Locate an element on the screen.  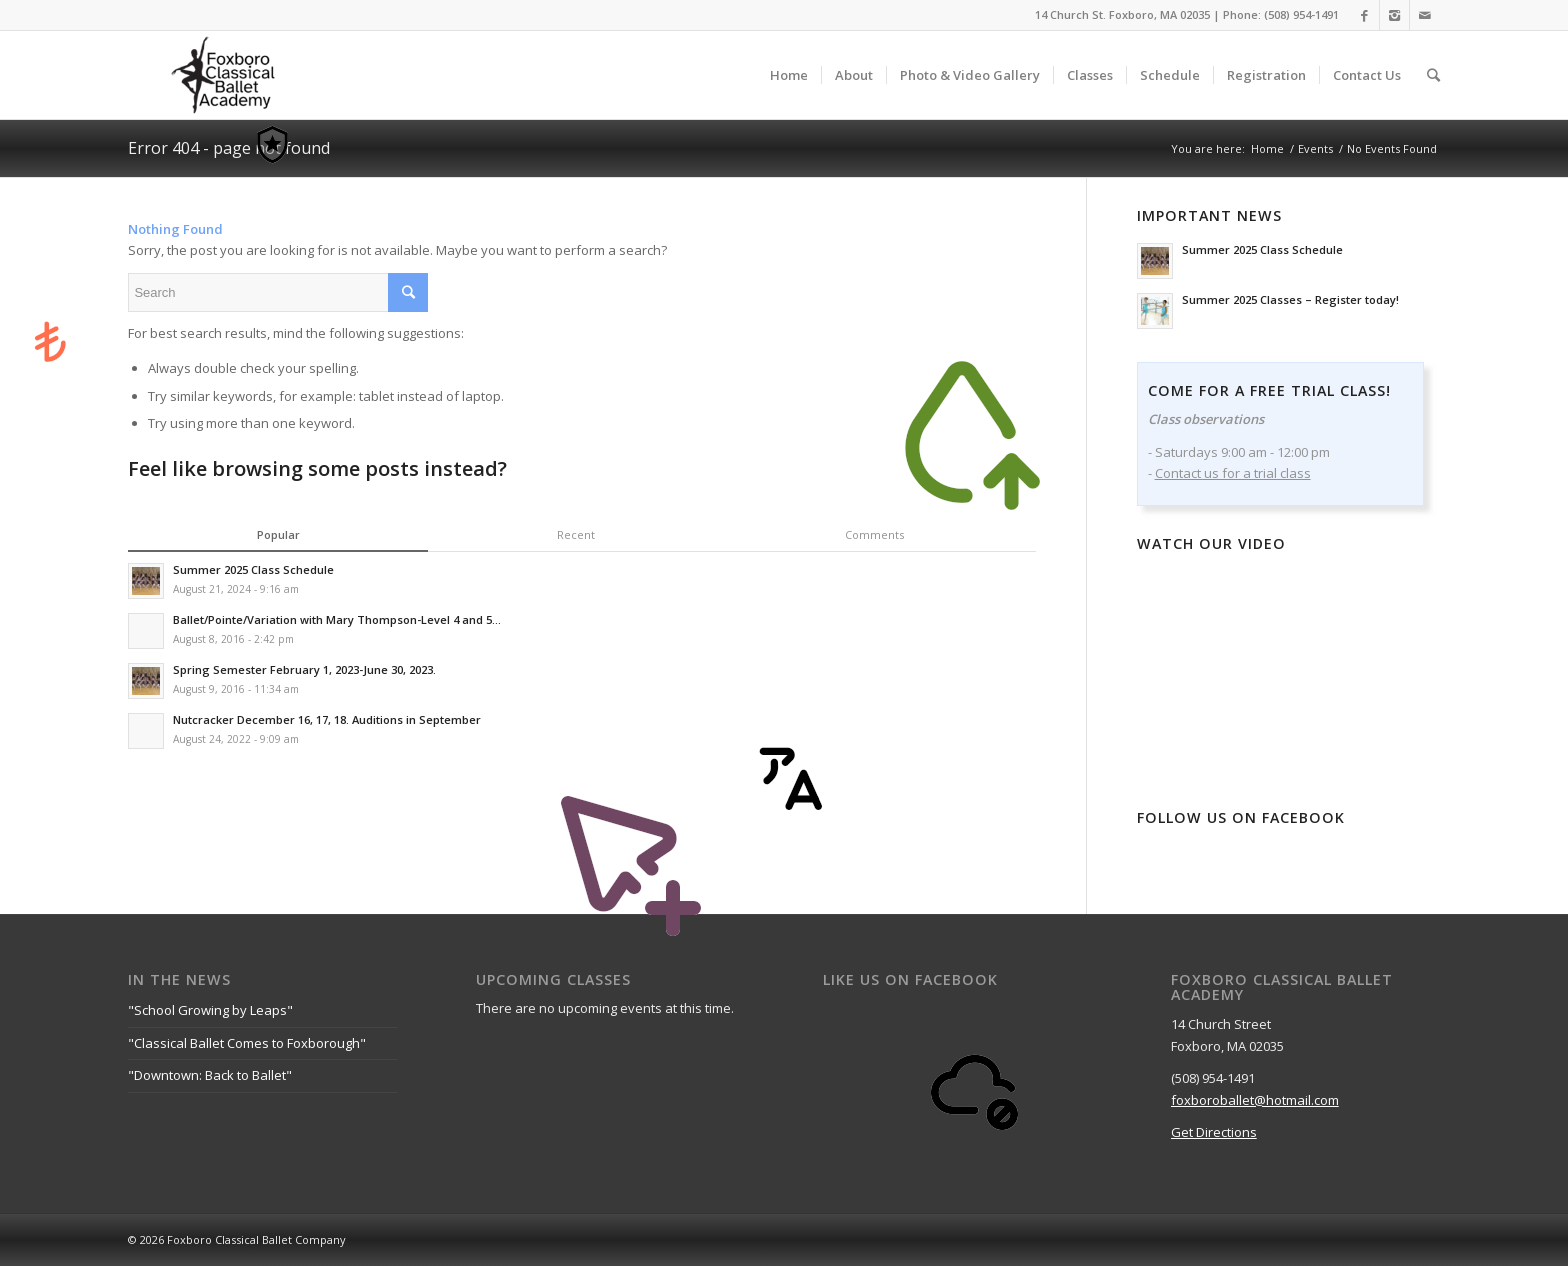
indicates Turkish lira currency is located at coordinates (51, 340).